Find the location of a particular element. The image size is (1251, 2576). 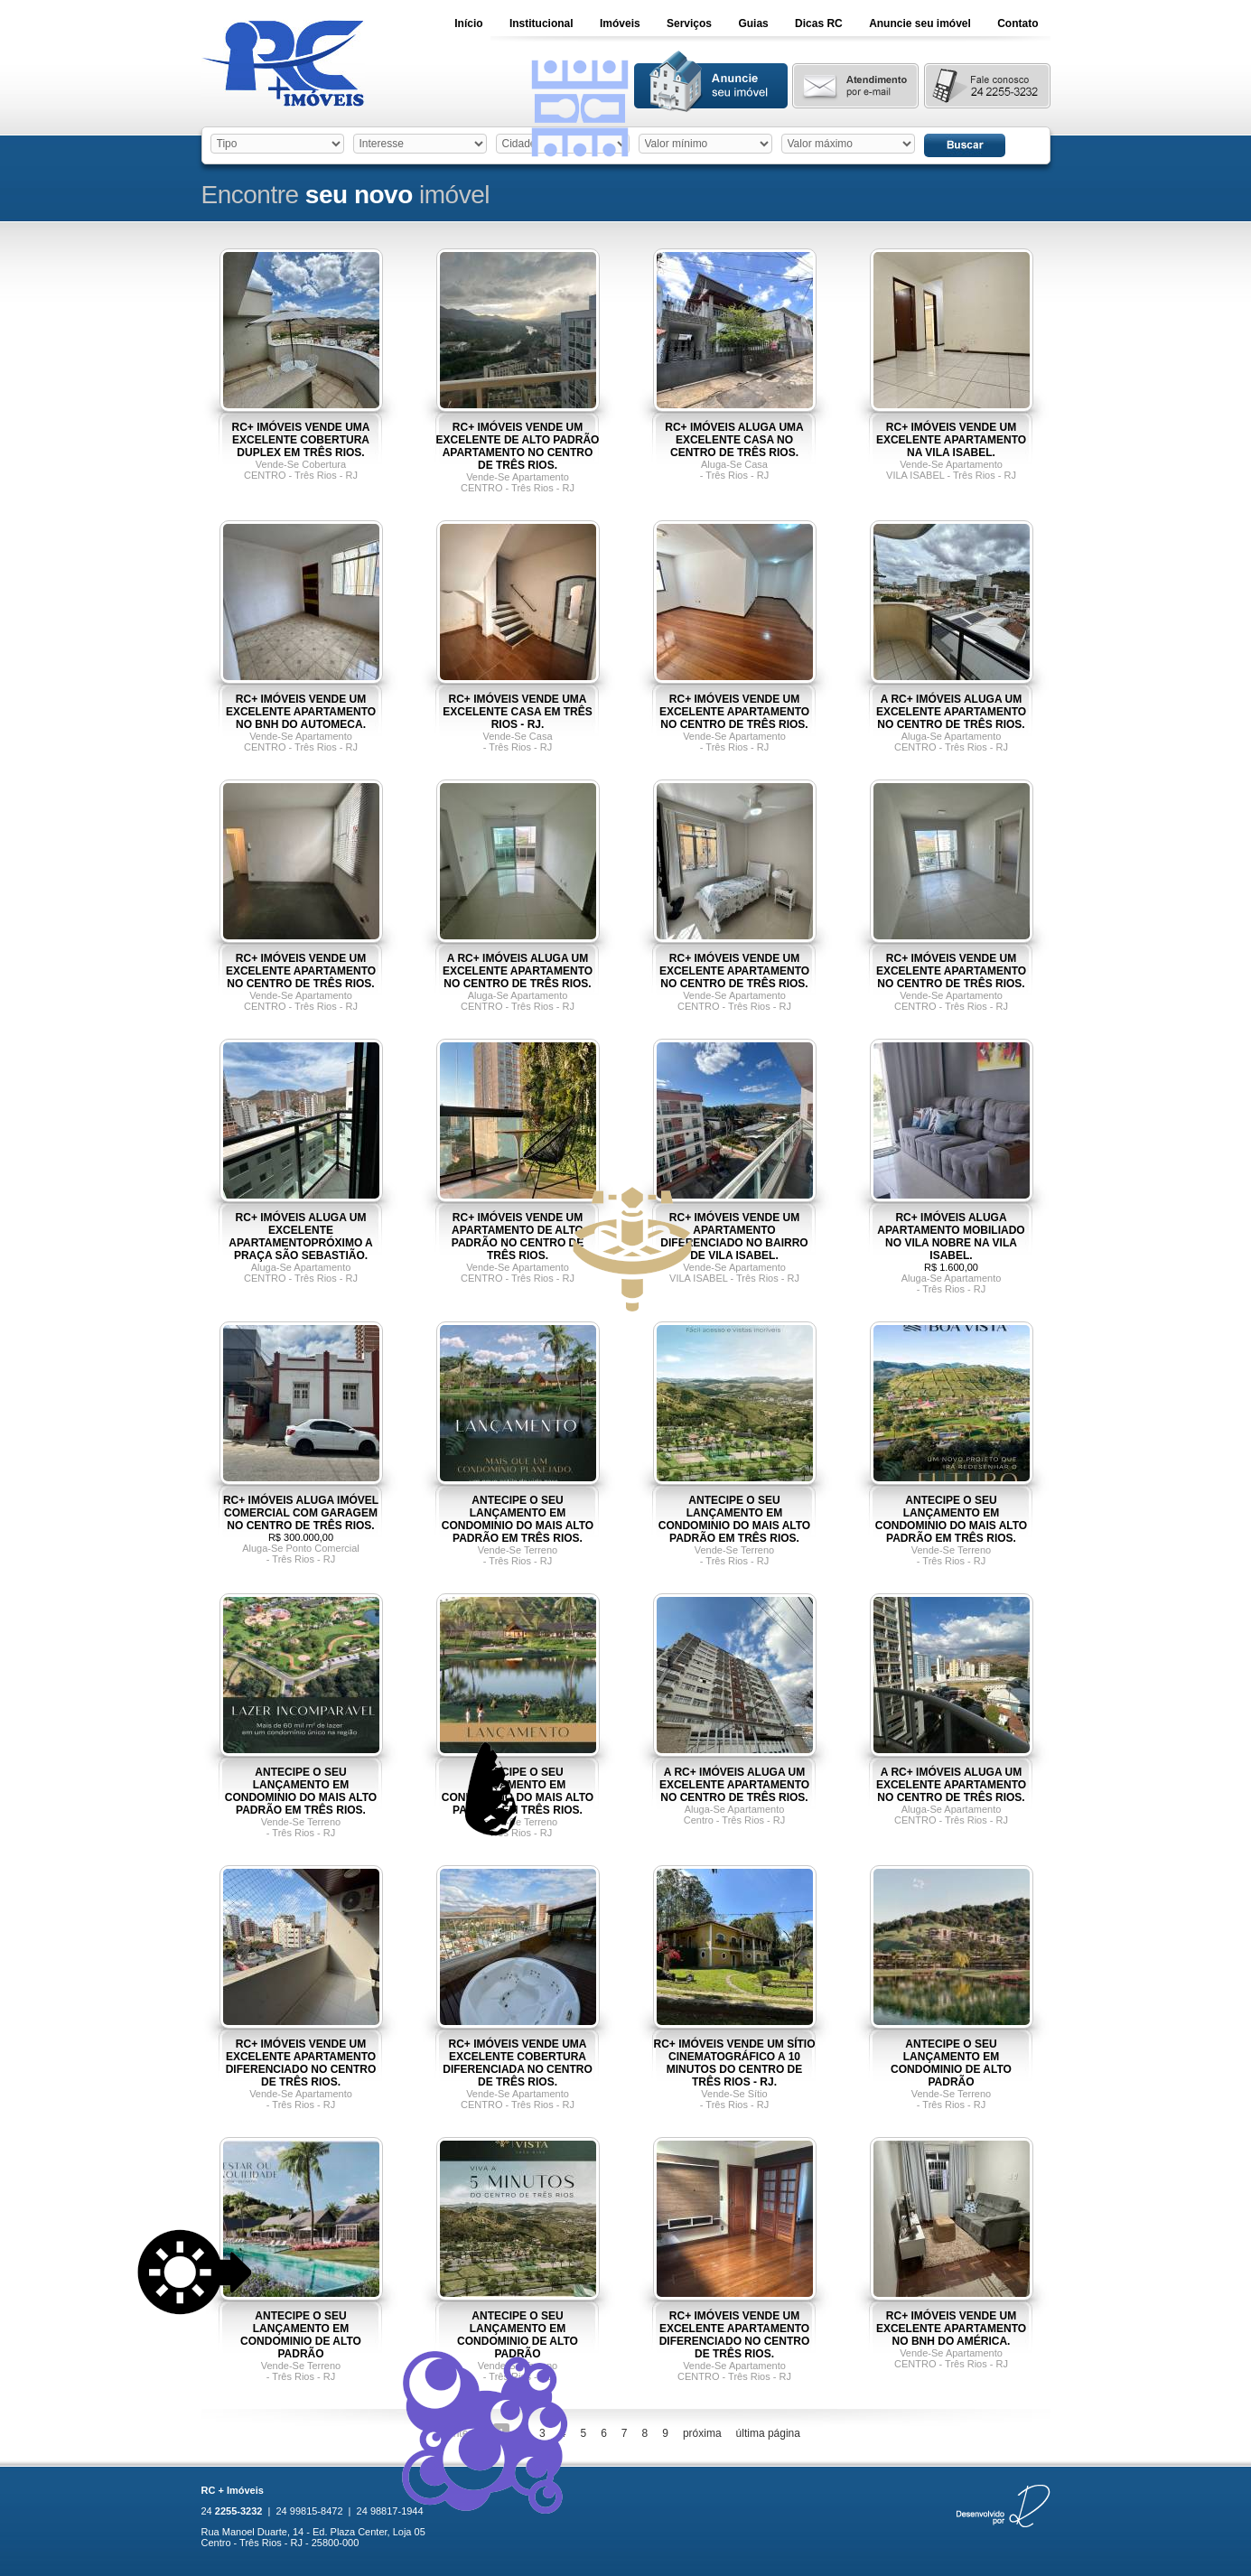

indicates foam or bubbles effect in game is located at coordinates (482, 2433).